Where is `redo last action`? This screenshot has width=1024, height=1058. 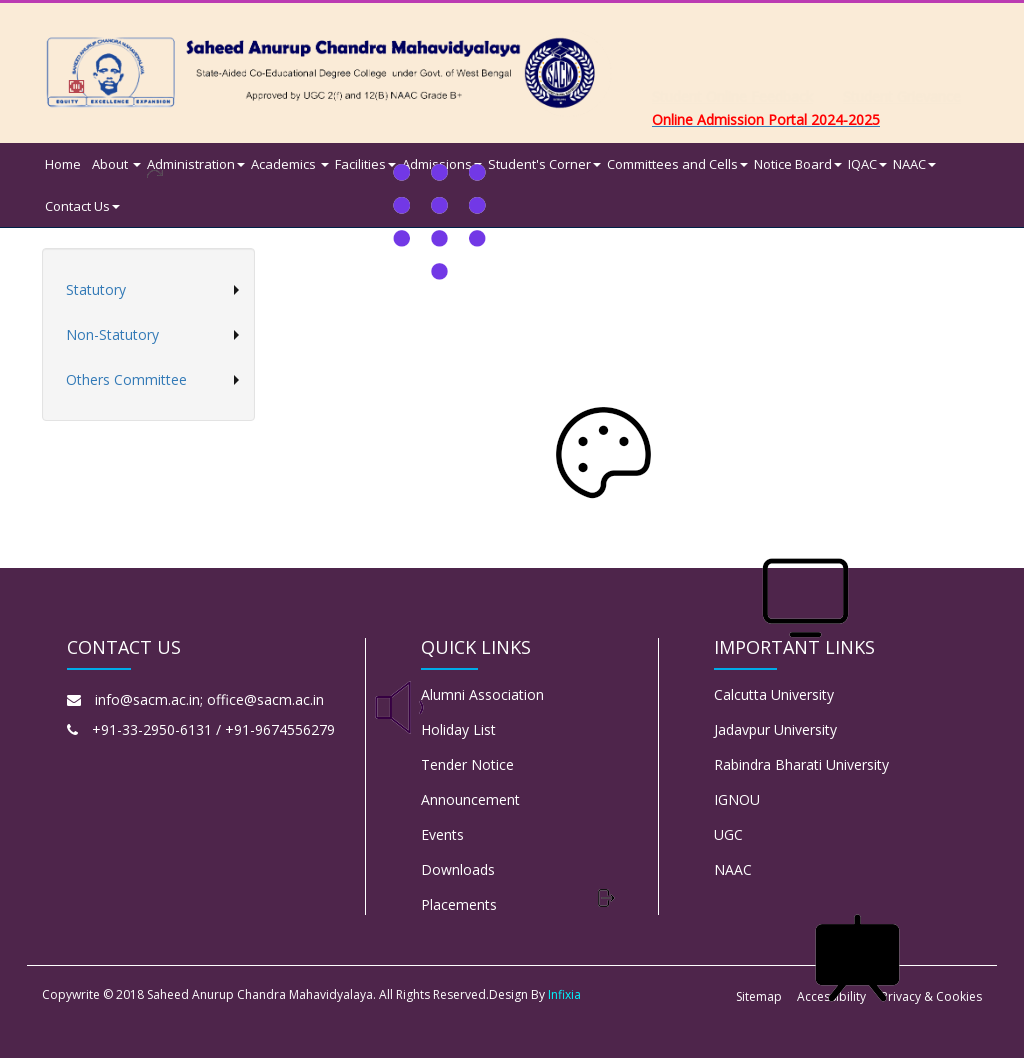
redo last action is located at coordinates (154, 173).